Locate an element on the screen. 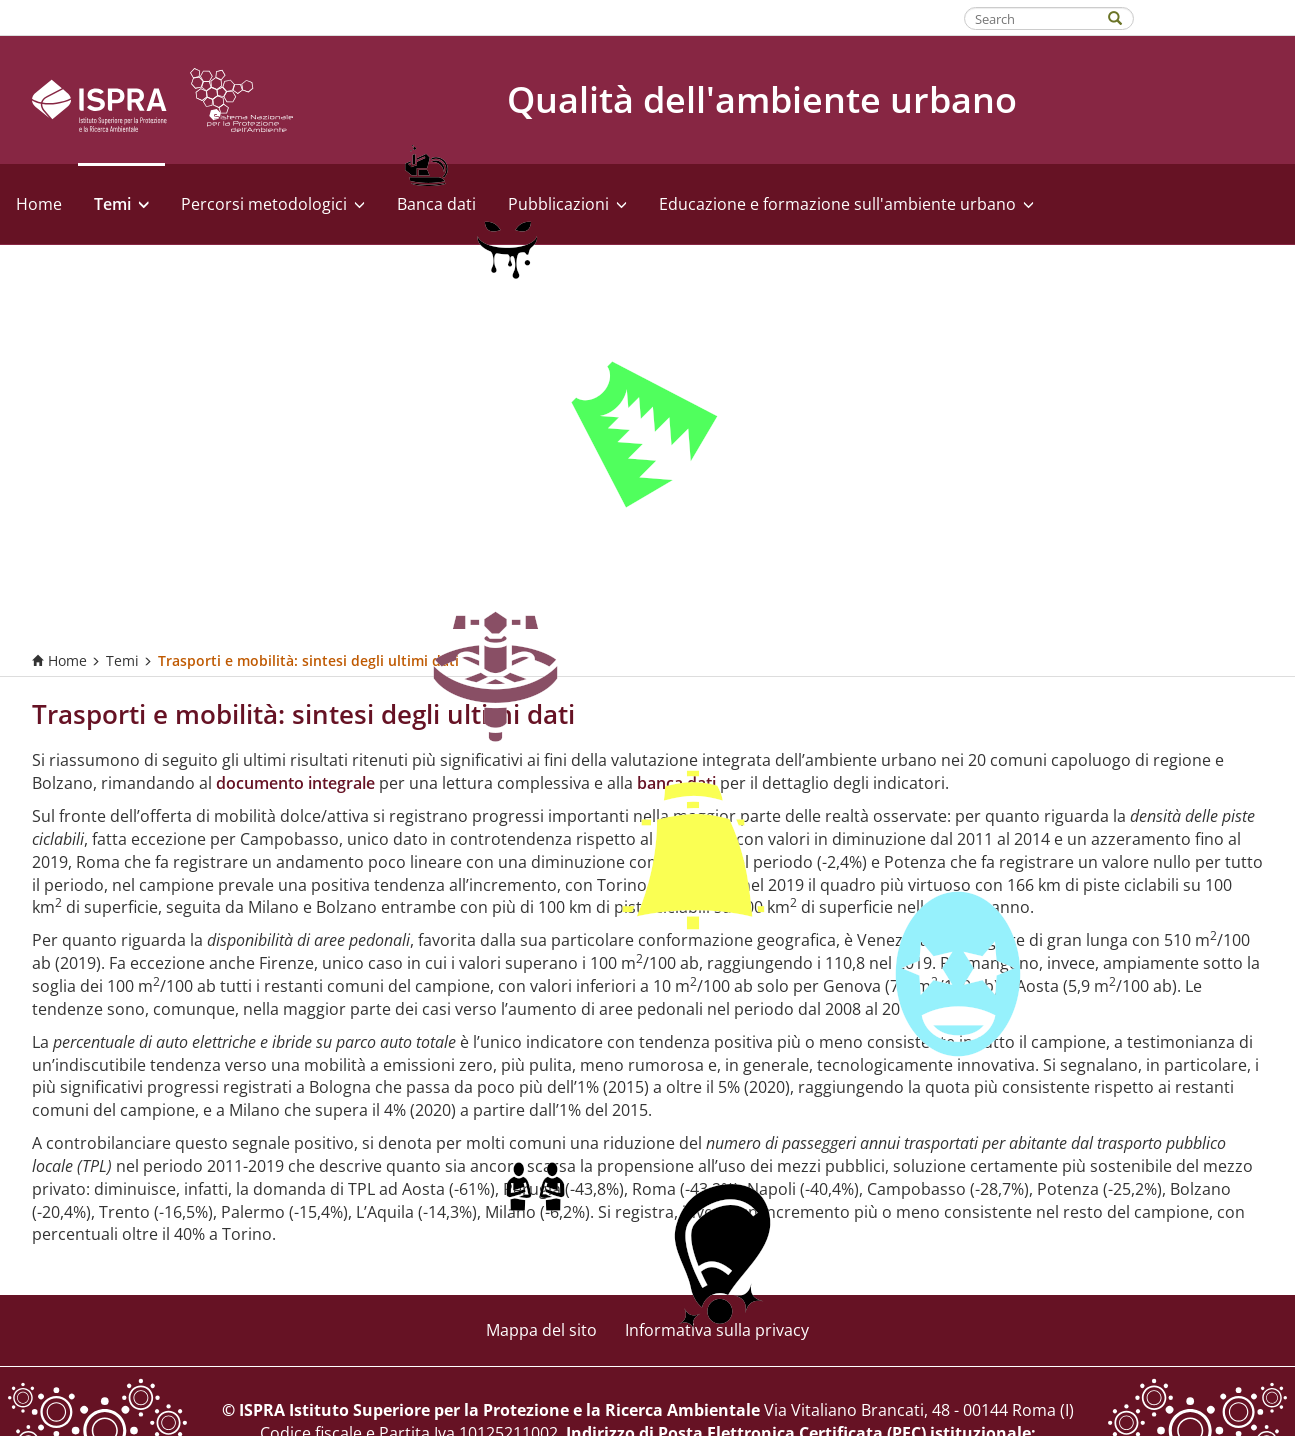 The width and height of the screenshot is (1295, 1436). indicates a delicious or tempting item is located at coordinates (507, 249).